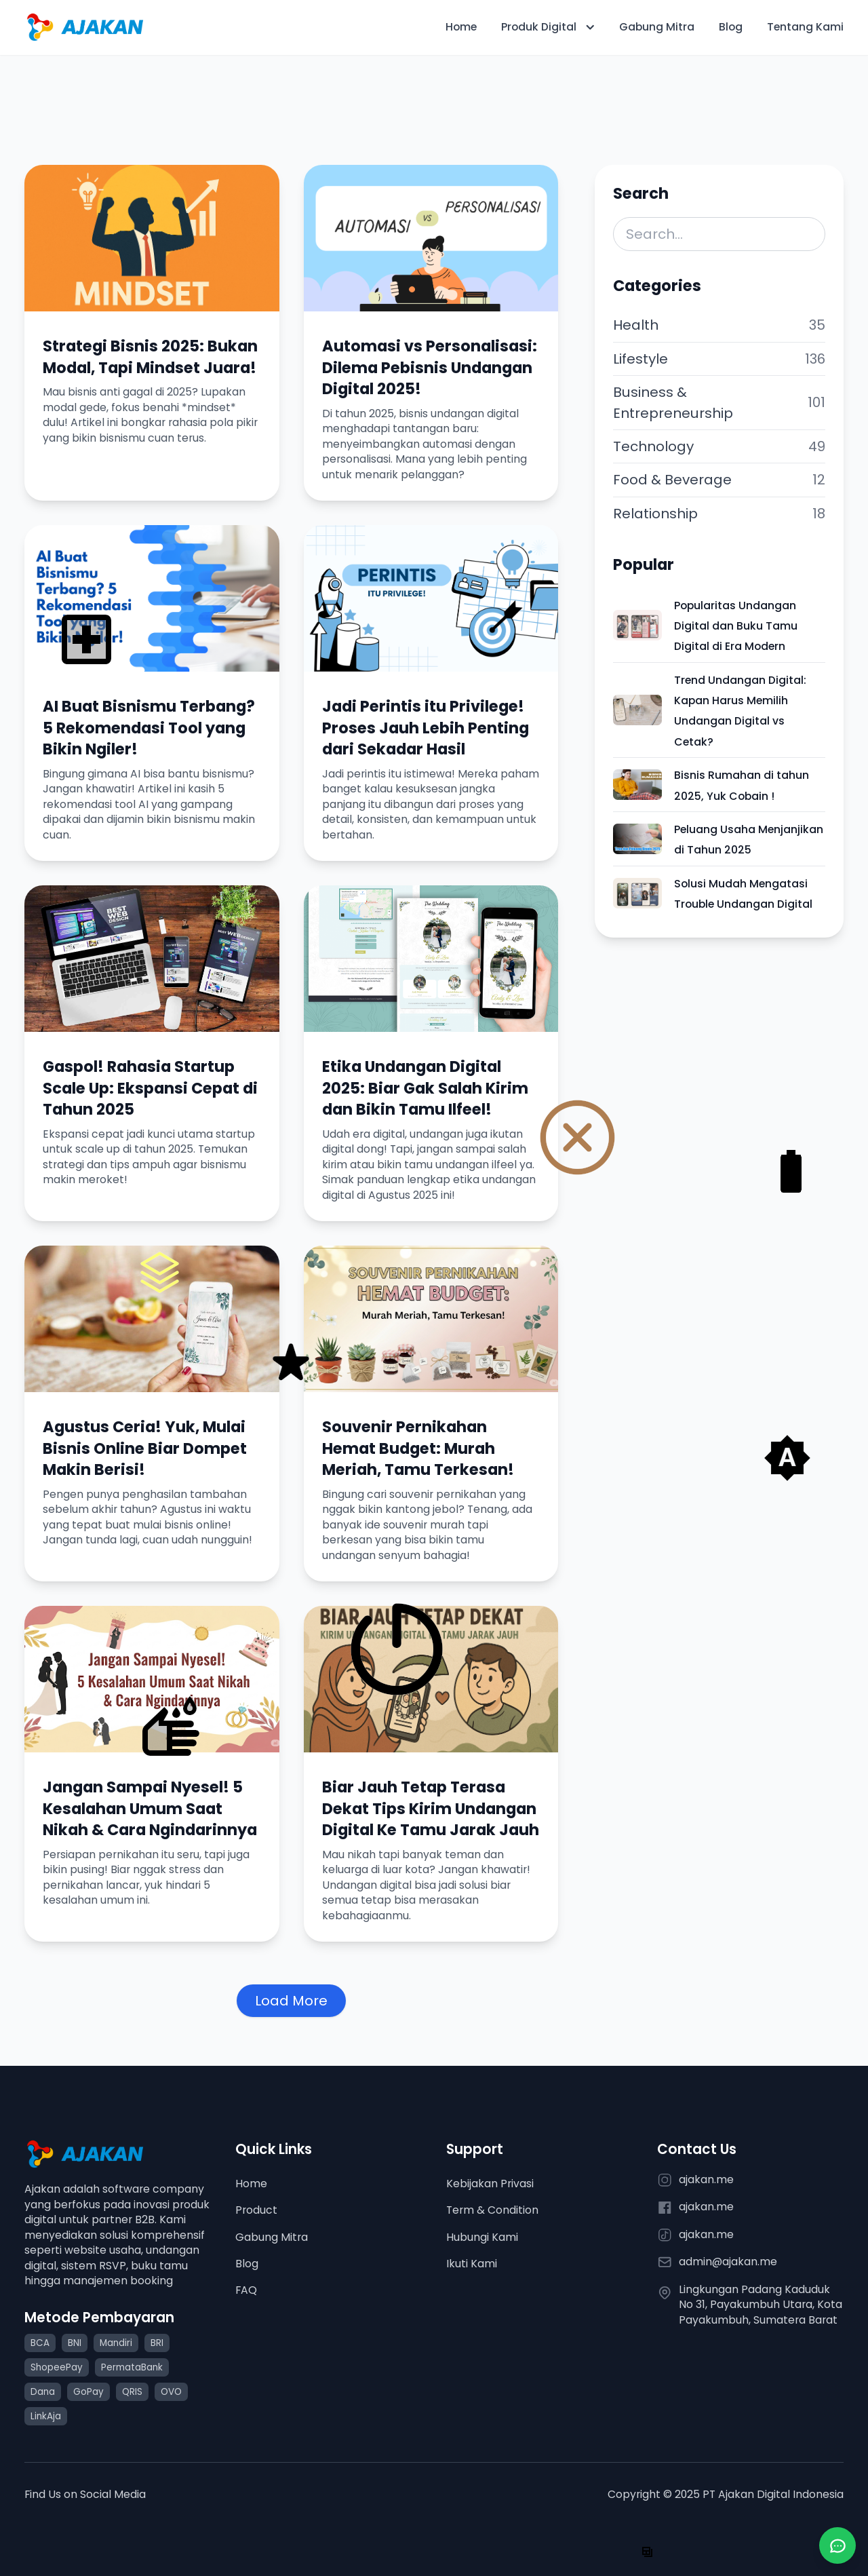 The height and width of the screenshot is (2576, 868). Describe the element at coordinates (791, 1171) in the screenshot. I see `indicates battery is fully charged` at that location.